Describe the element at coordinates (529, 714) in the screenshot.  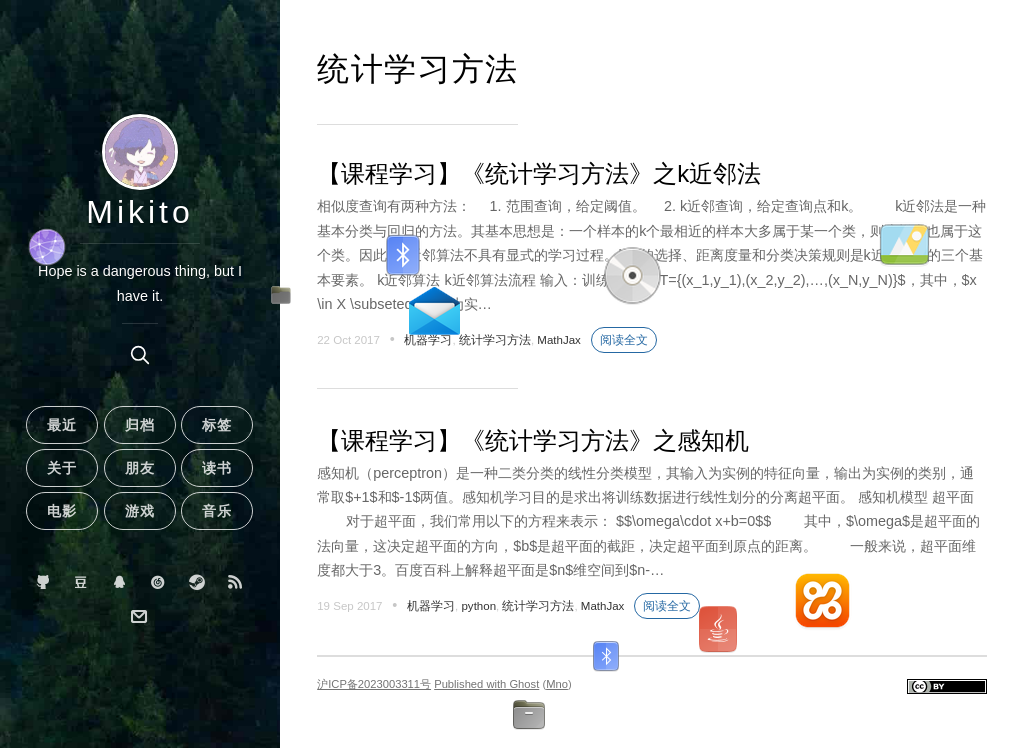
I see `open the file manager app` at that location.